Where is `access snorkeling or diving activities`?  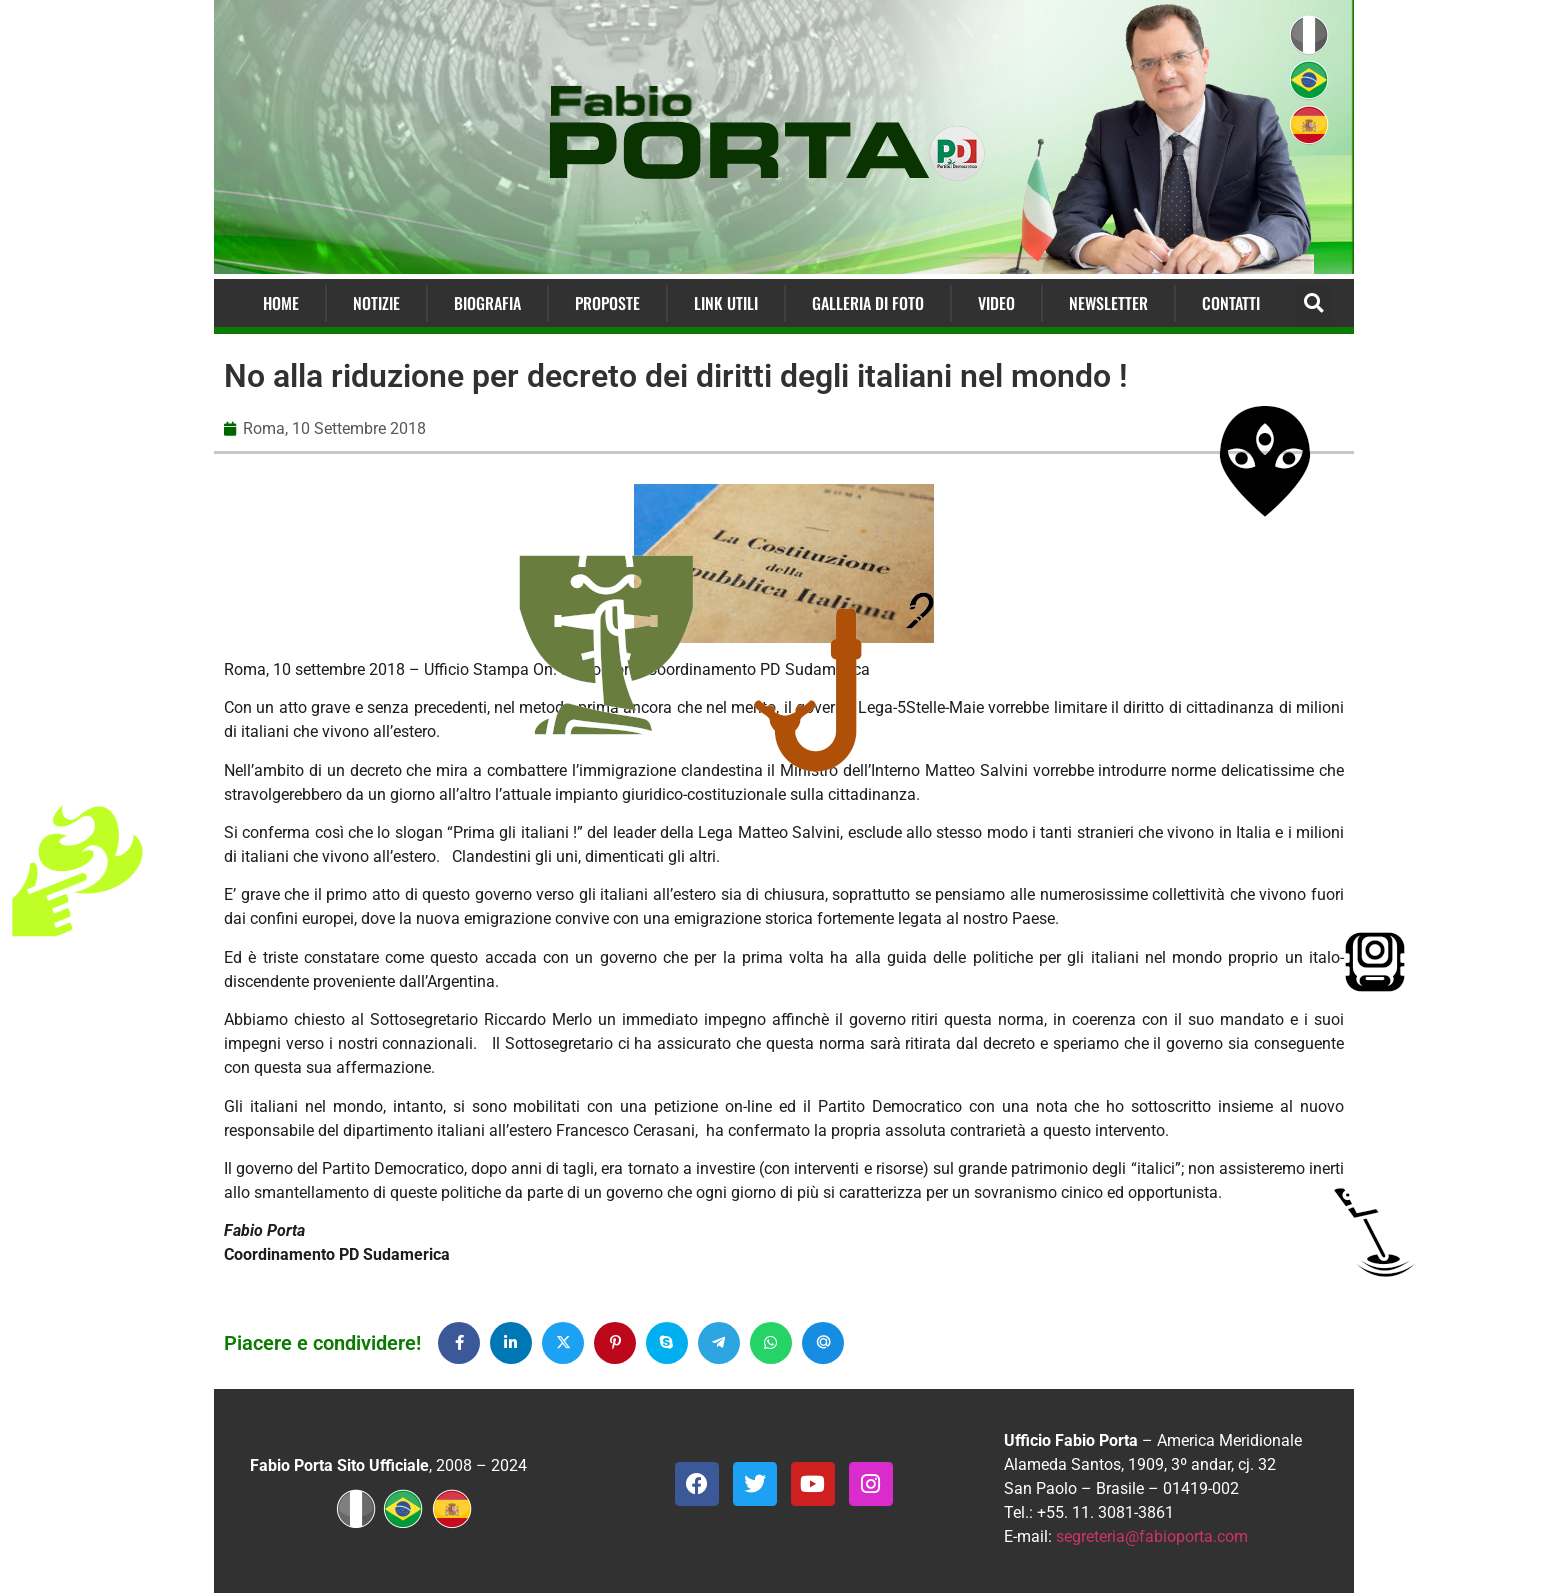
access snorkeling or diving activities is located at coordinates (808, 690).